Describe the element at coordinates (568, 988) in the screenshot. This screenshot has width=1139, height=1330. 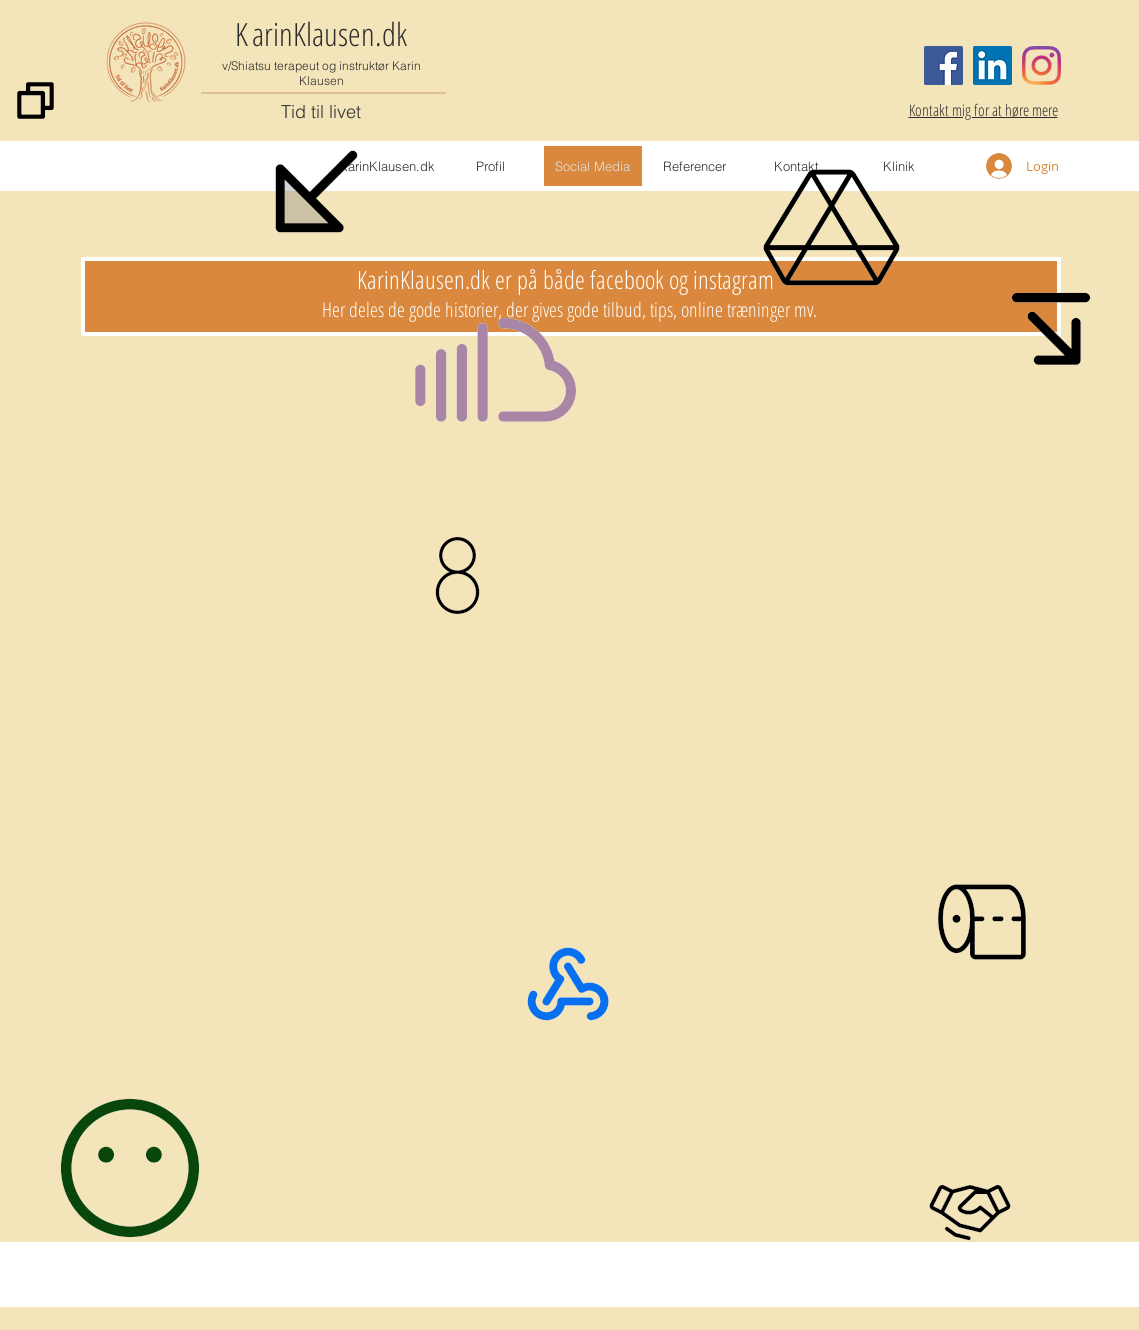
I see `configure webhook integrations` at that location.